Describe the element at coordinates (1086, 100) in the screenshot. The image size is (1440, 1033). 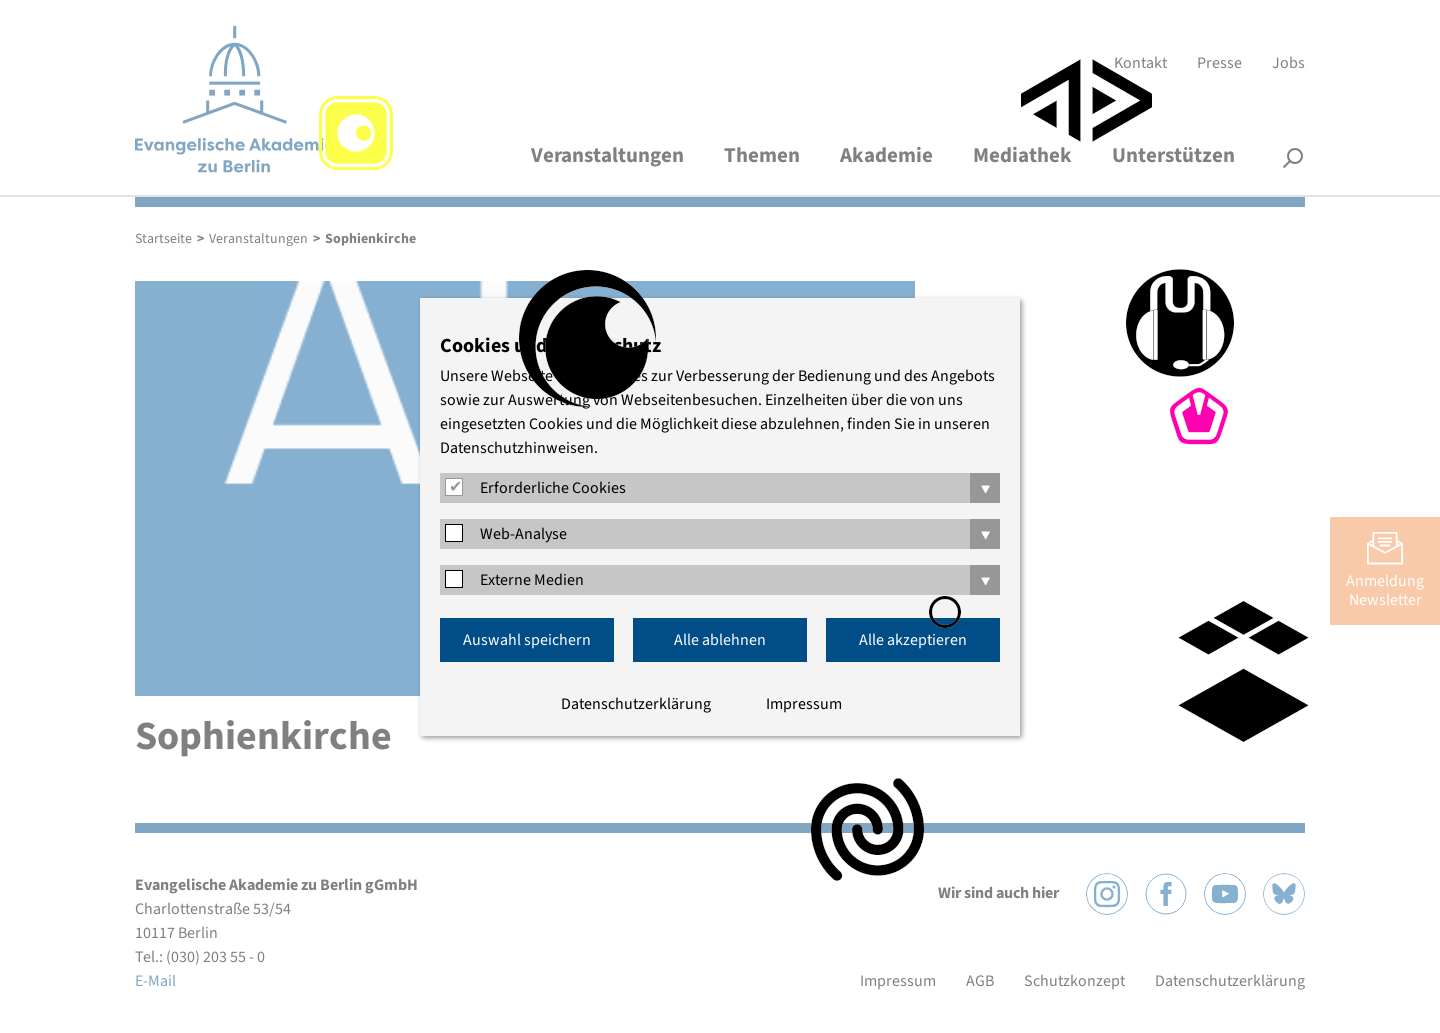
I see `activitypub protocol logo` at that location.